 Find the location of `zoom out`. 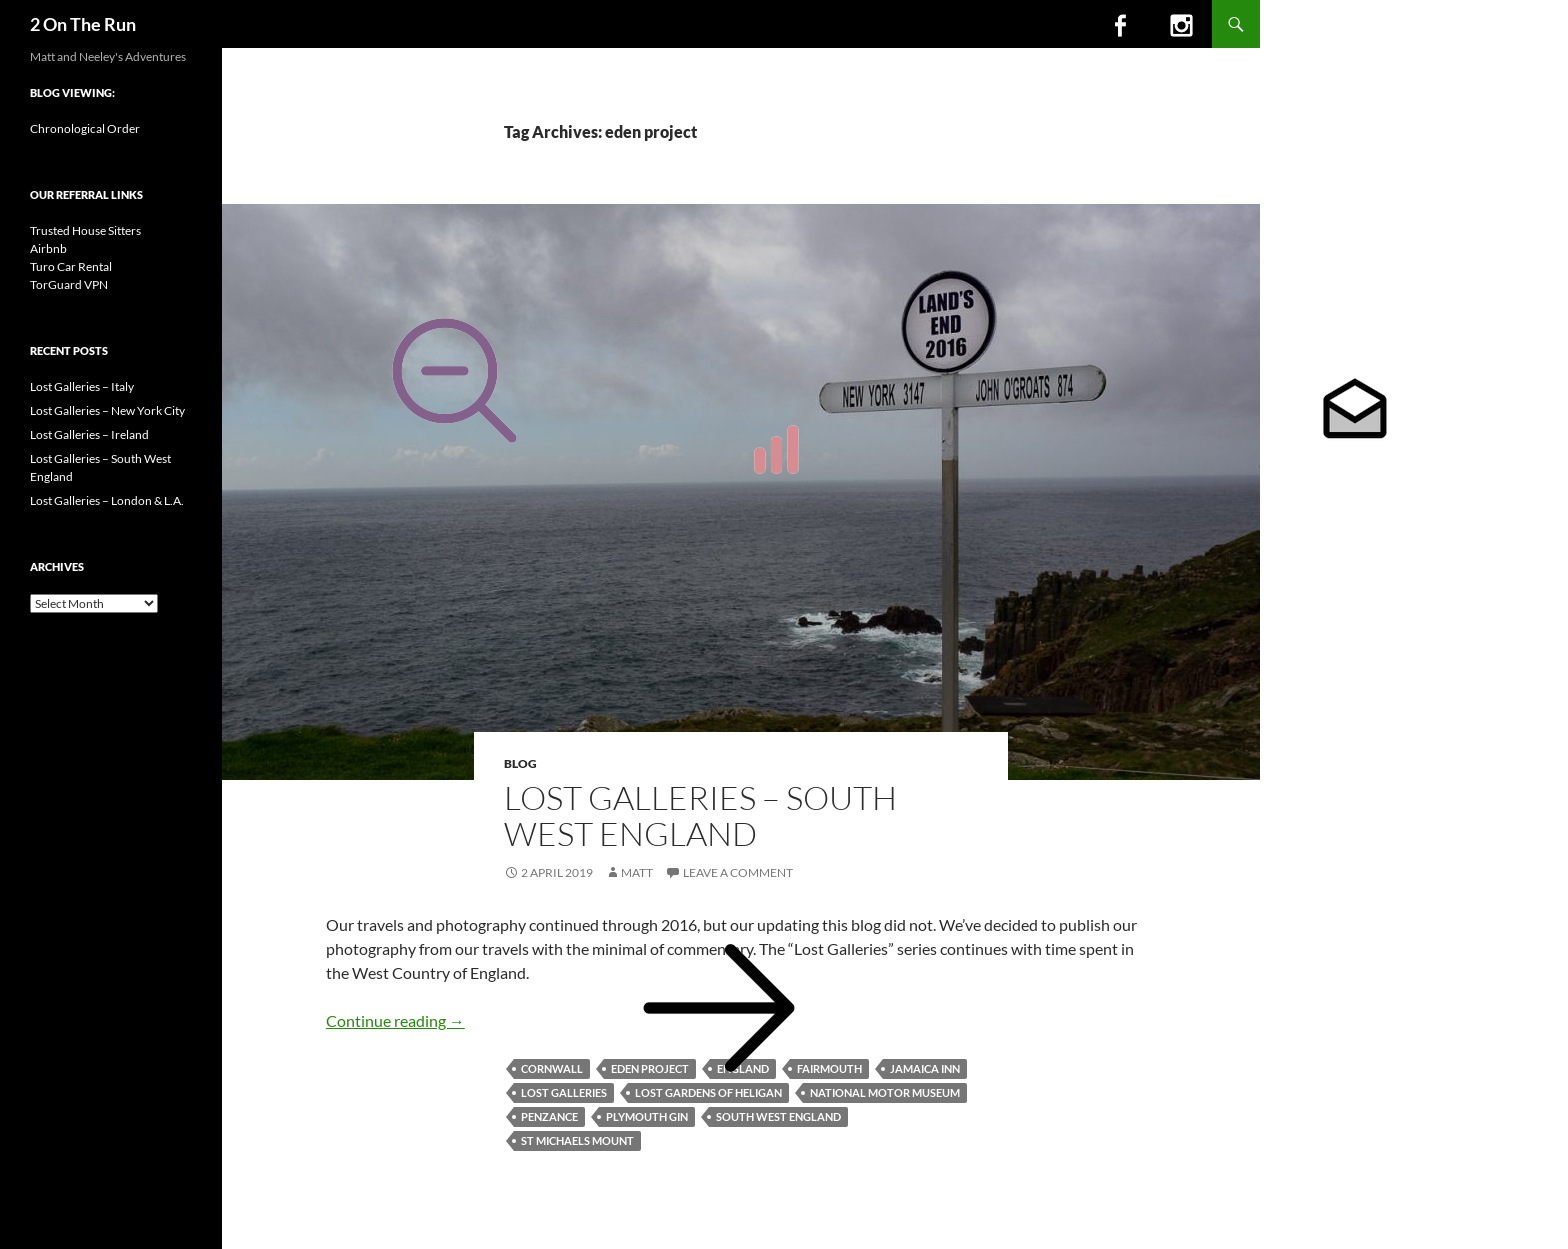

zoom out is located at coordinates (454, 380).